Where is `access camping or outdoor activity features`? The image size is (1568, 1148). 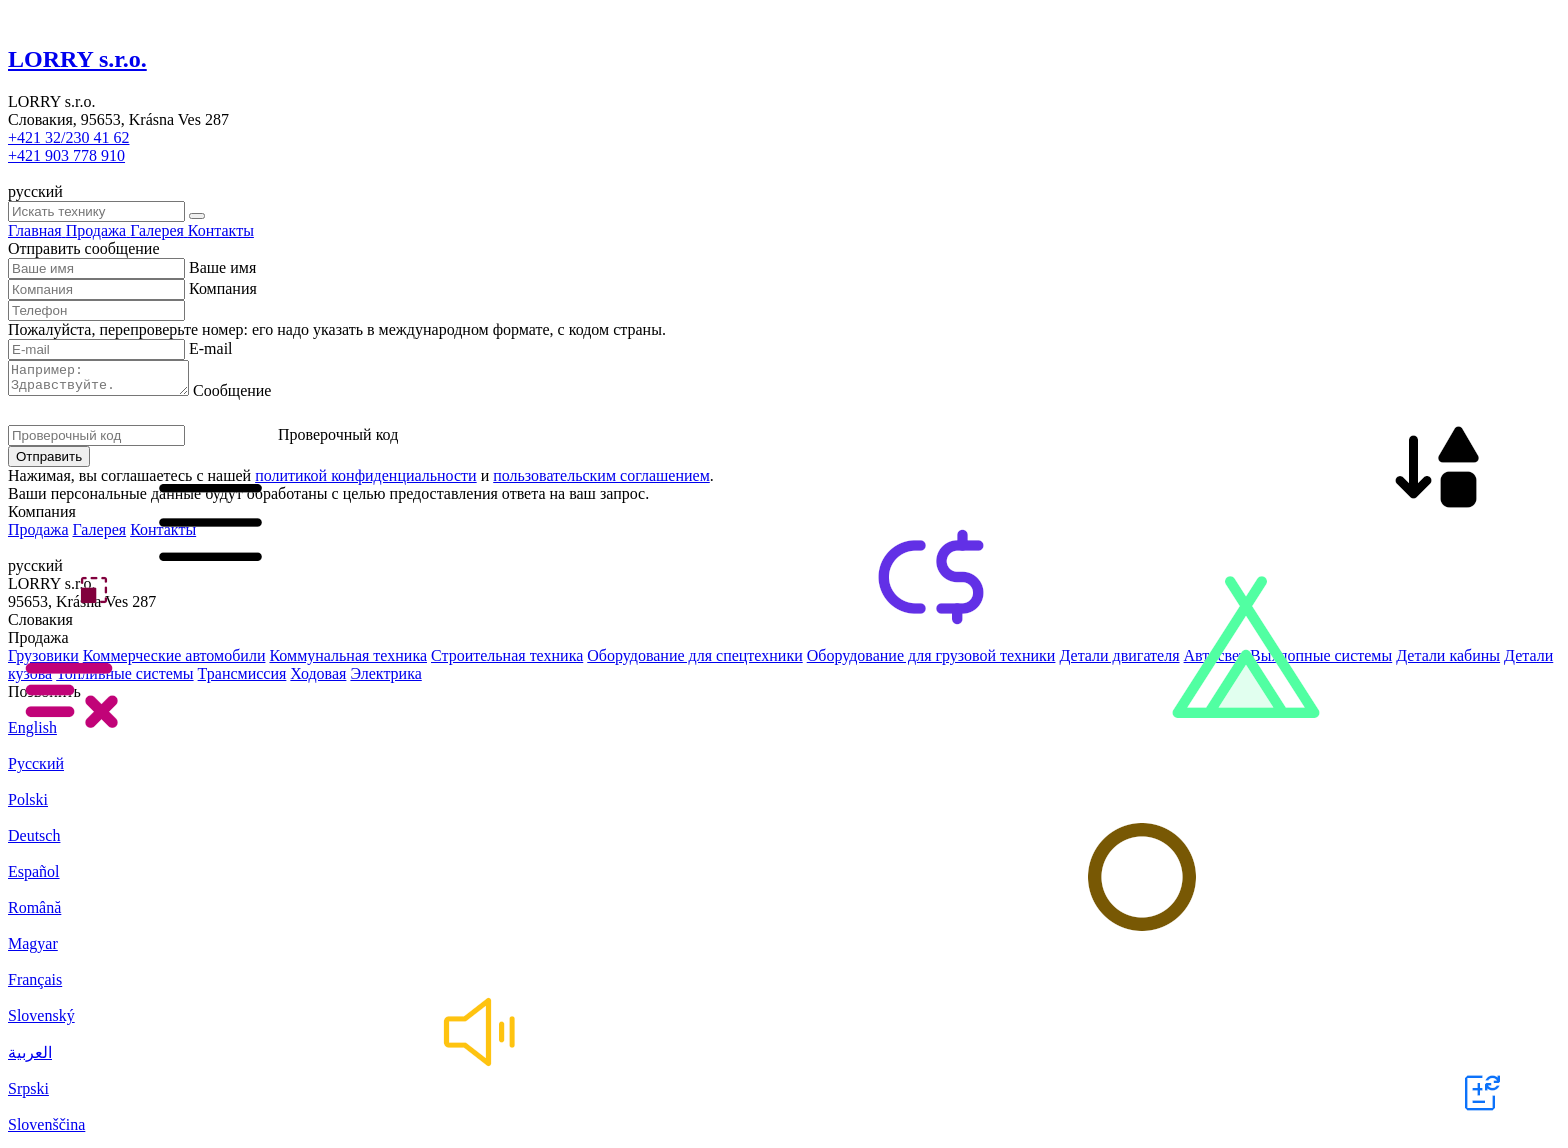
access camping or outdoor activity features is located at coordinates (1246, 655).